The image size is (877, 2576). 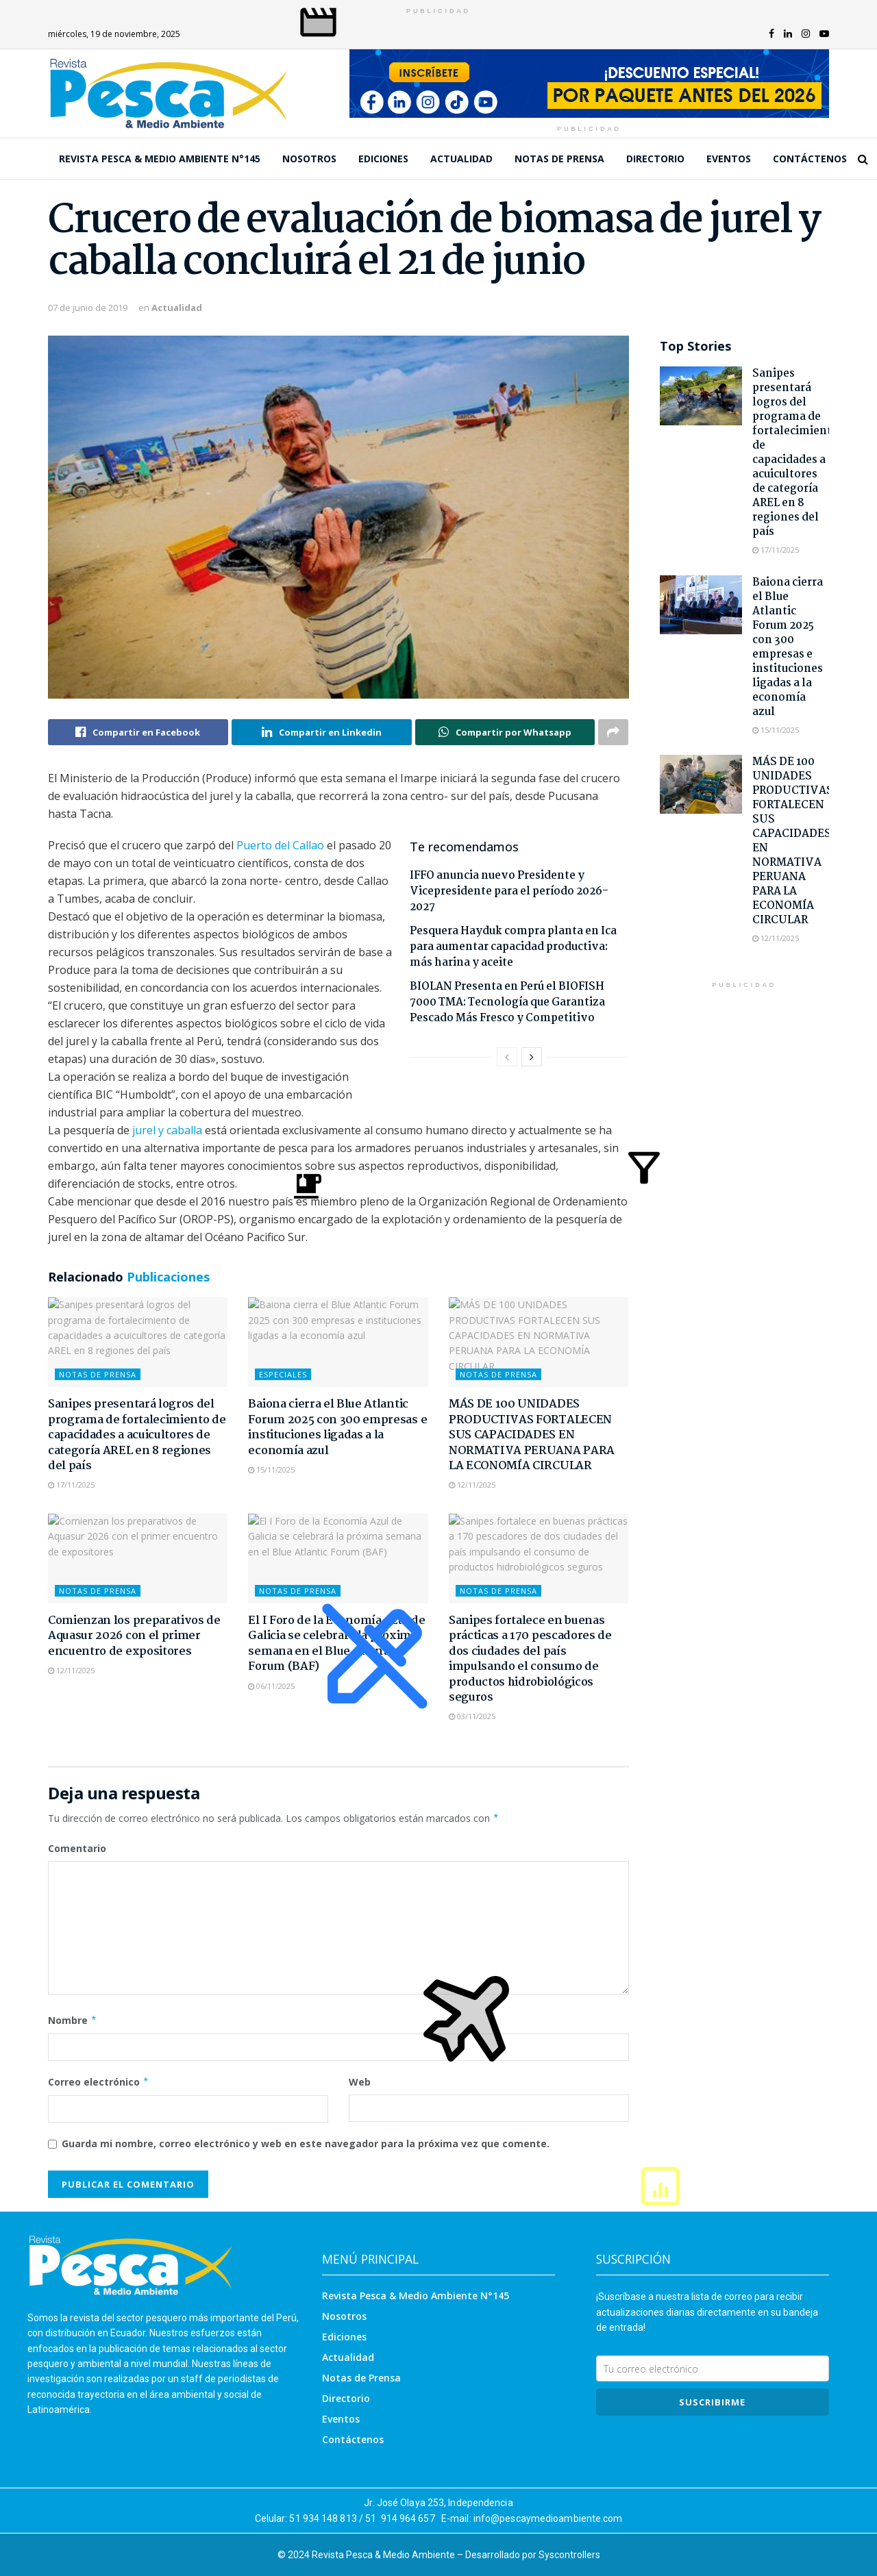 I want to click on enable airplane mode, so click(x=468, y=2017).